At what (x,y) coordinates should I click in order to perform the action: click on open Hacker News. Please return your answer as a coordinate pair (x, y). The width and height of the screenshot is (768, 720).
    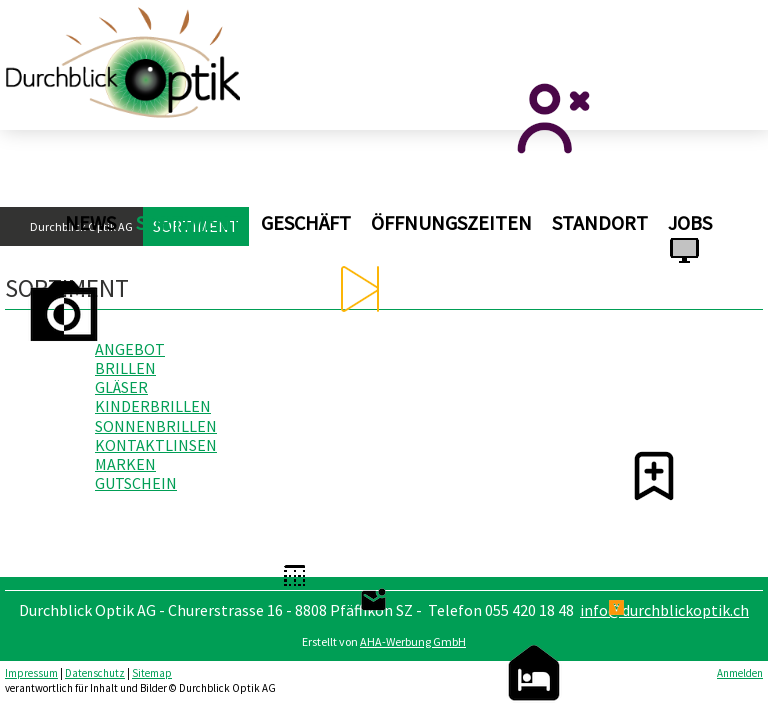
    Looking at the image, I should click on (616, 607).